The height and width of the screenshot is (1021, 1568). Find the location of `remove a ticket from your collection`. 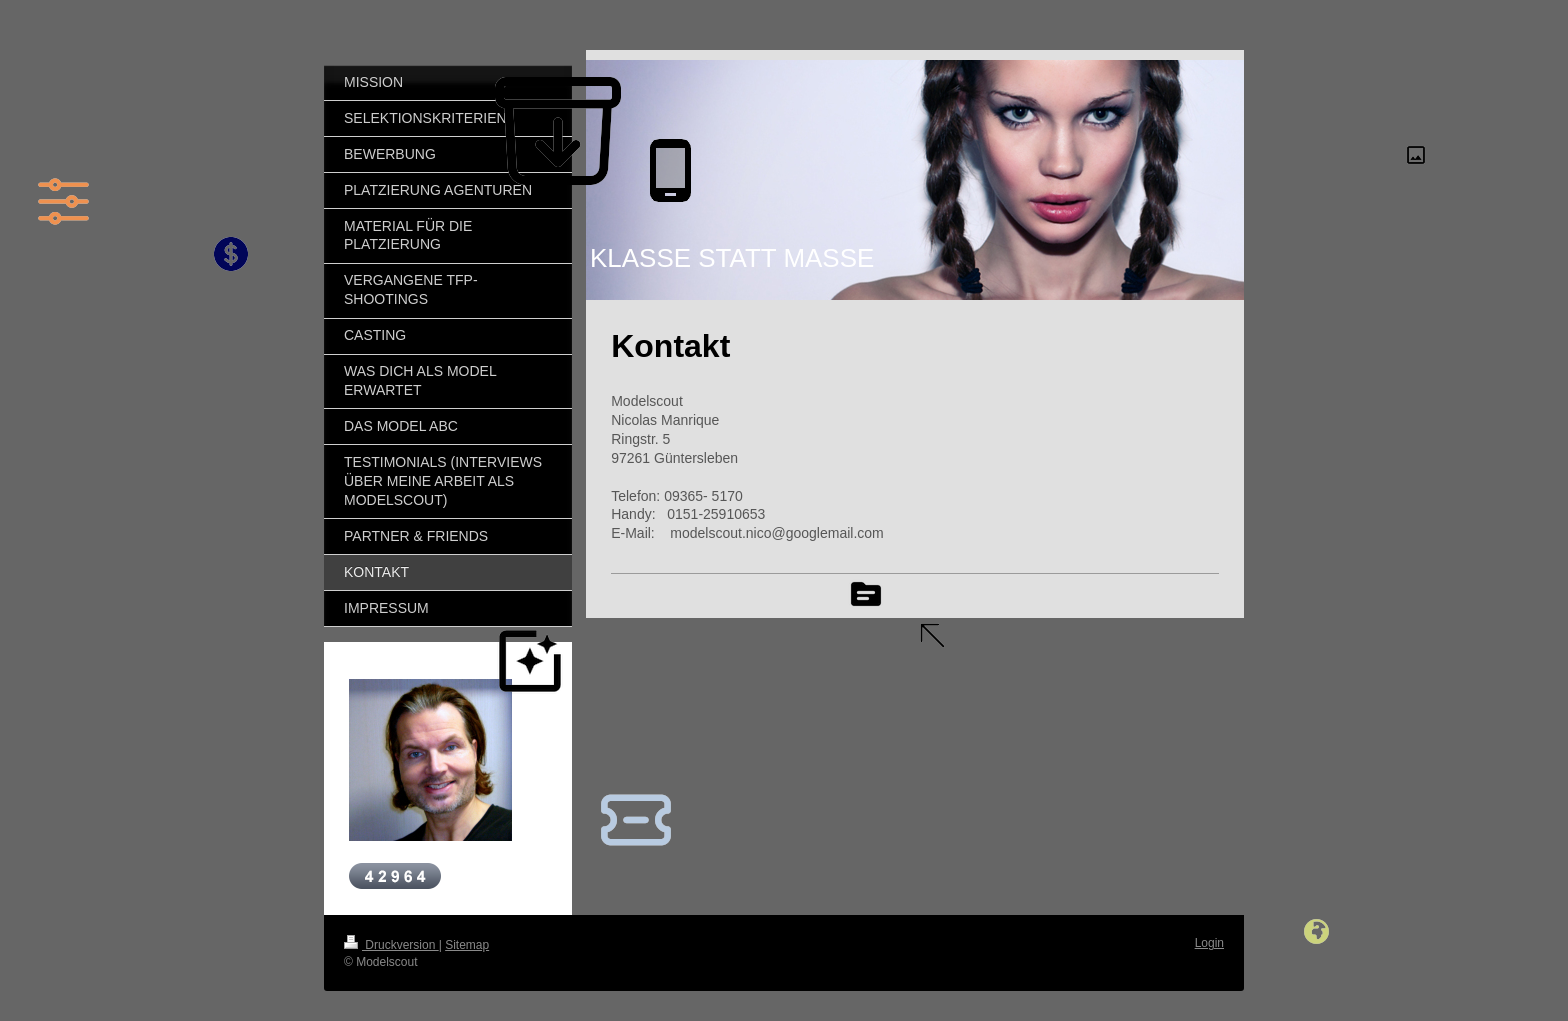

remove a ticket from your collection is located at coordinates (636, 820).